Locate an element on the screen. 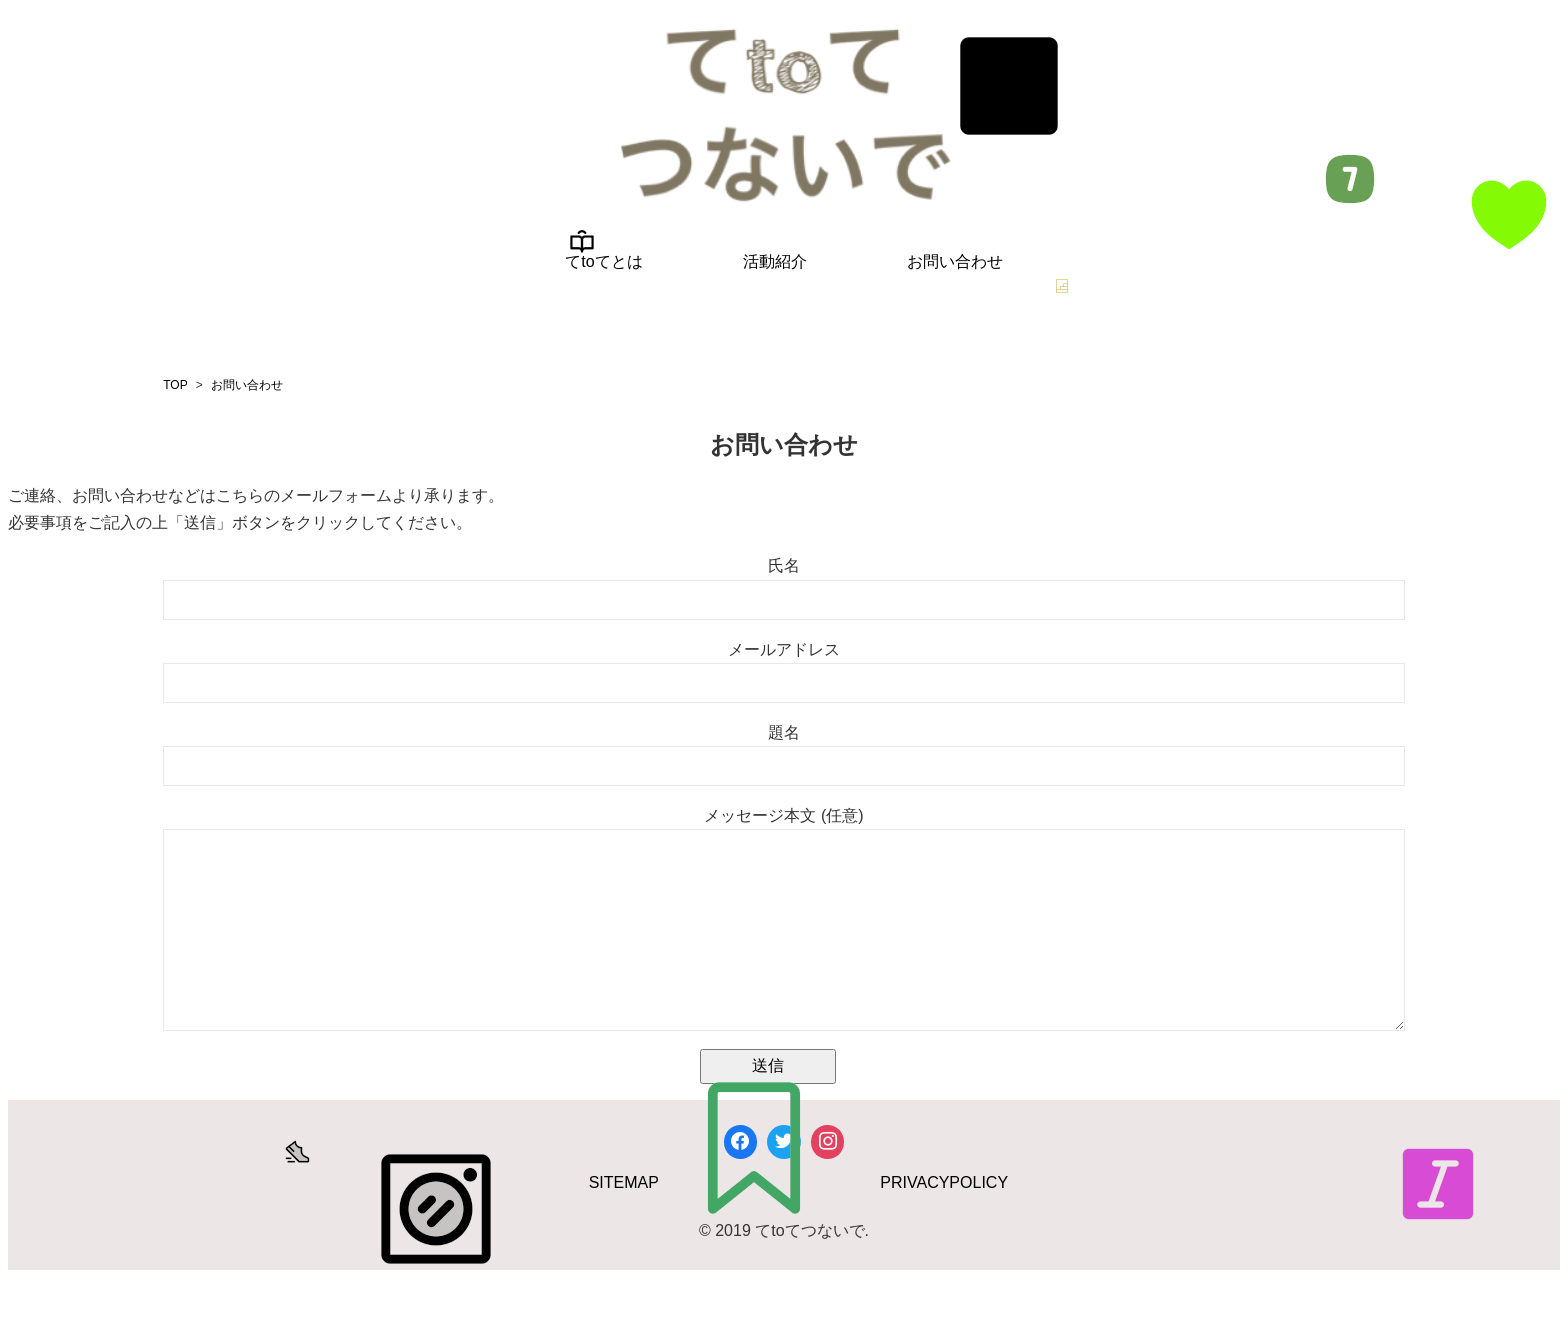 The width and height of the screenshot is (1568, 1318). add to favorites is located at coordinates (1509, 215).